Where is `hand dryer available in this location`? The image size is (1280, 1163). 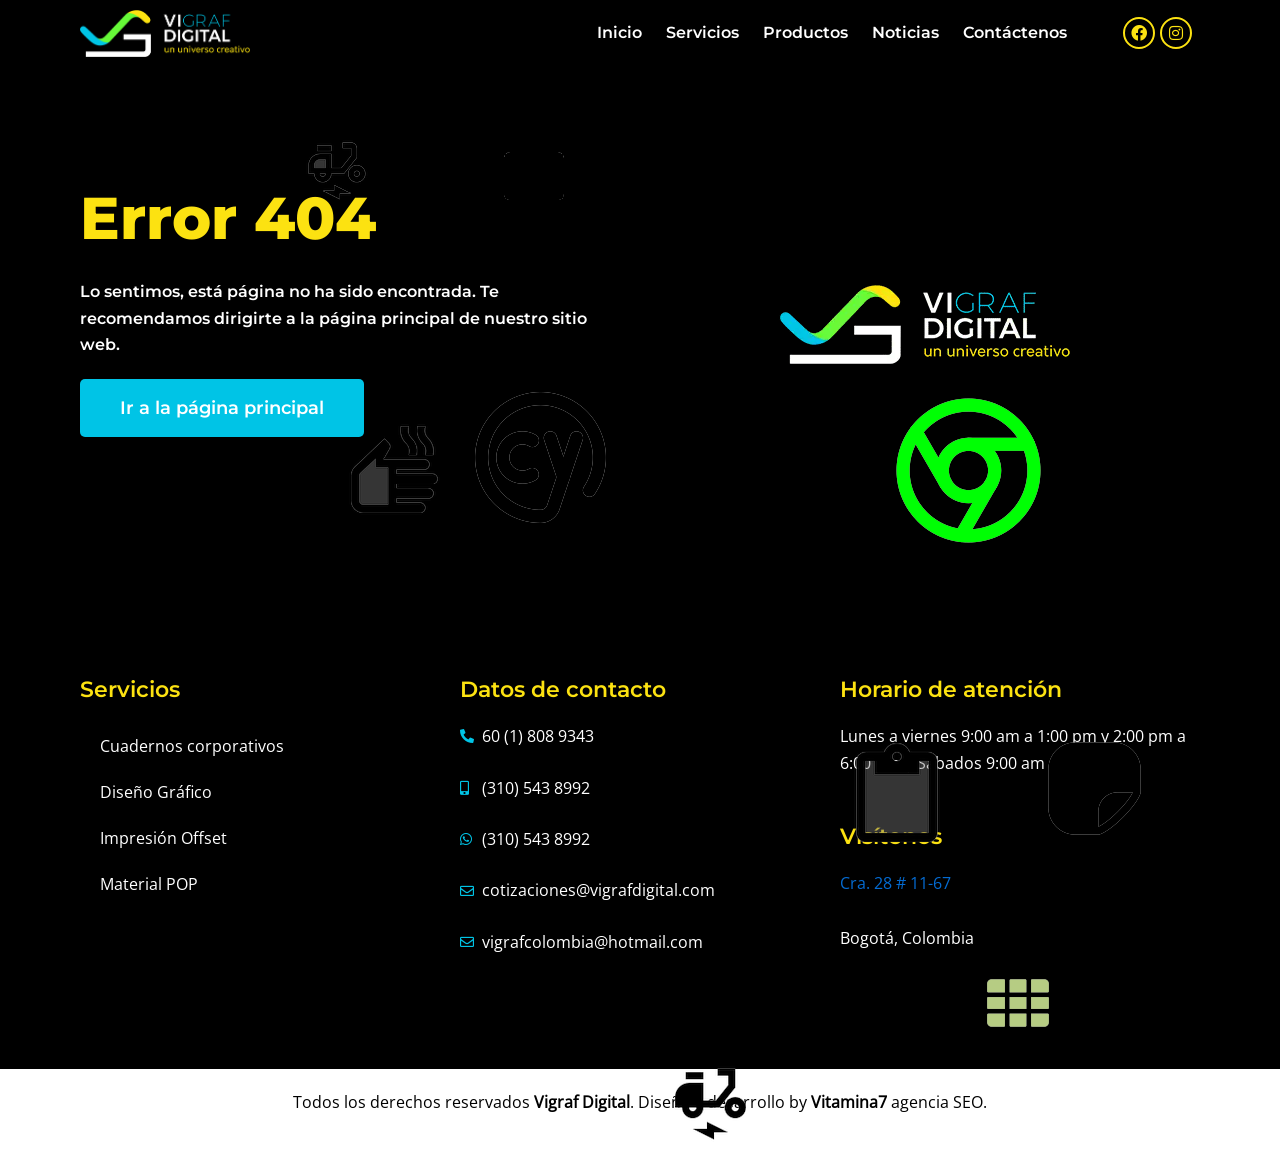 hand dryer available in this location is located at coordinates (396, 467).